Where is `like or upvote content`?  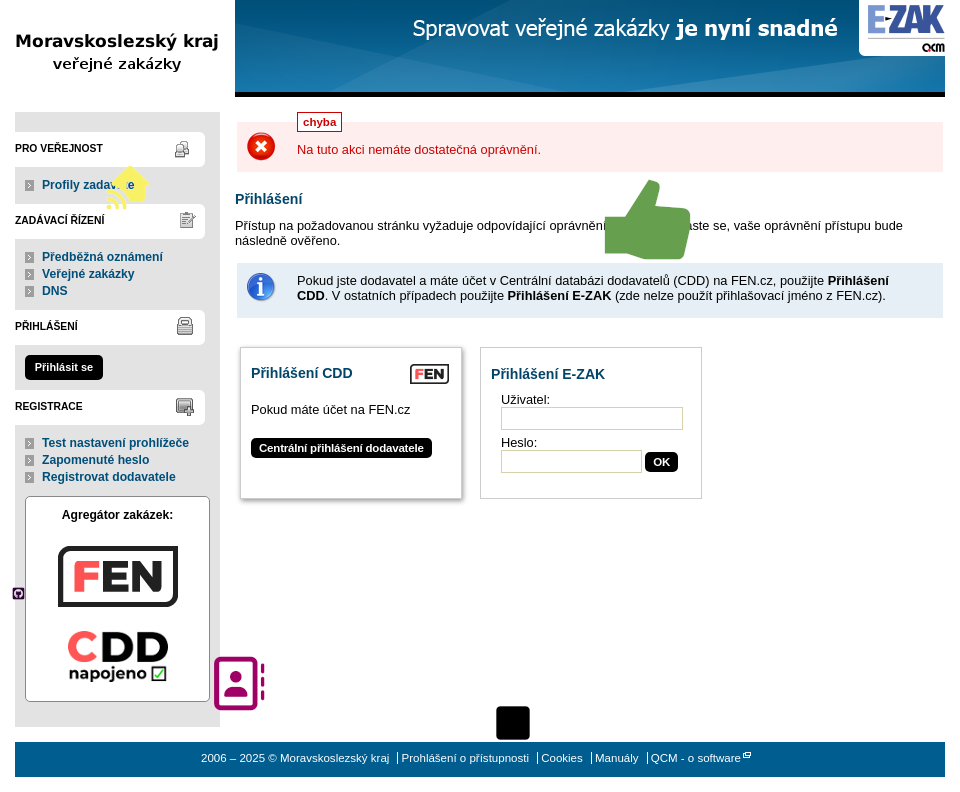 like or upvote content is located at coordinates (647, 219).